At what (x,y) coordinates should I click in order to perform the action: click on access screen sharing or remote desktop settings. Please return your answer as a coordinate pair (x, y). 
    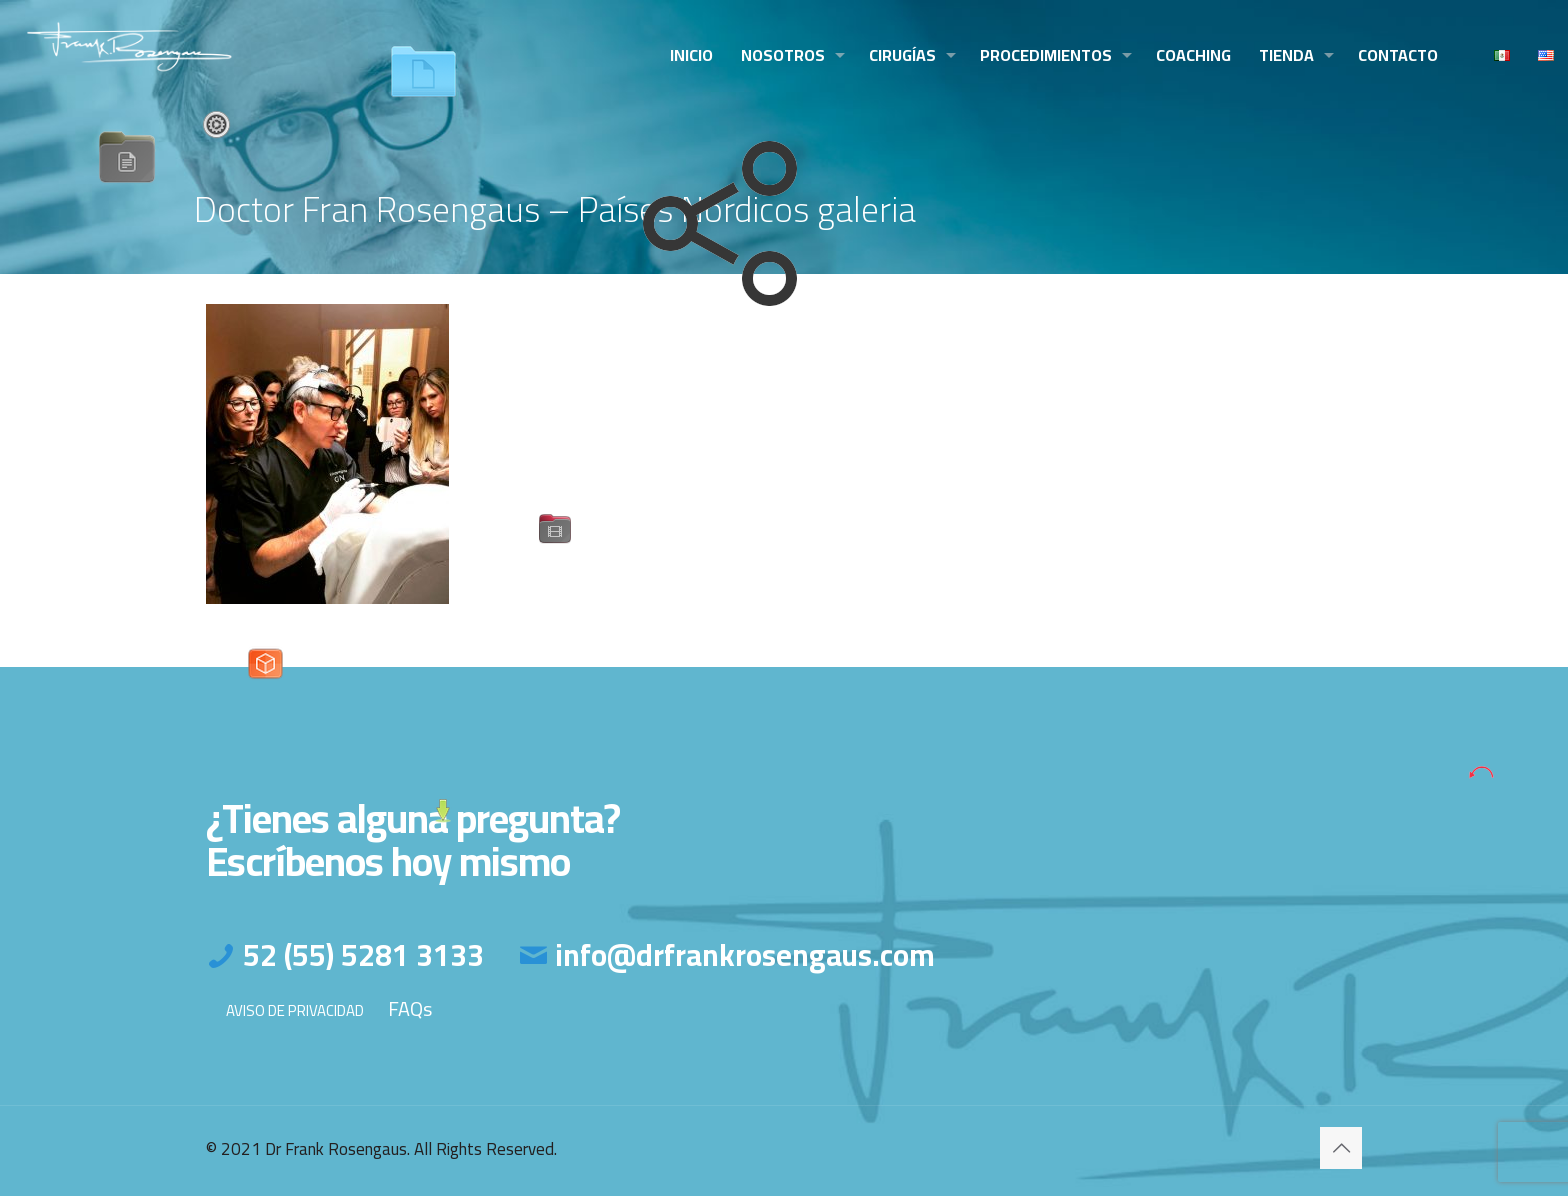
    Looking at the image, I should click on (720, 229).